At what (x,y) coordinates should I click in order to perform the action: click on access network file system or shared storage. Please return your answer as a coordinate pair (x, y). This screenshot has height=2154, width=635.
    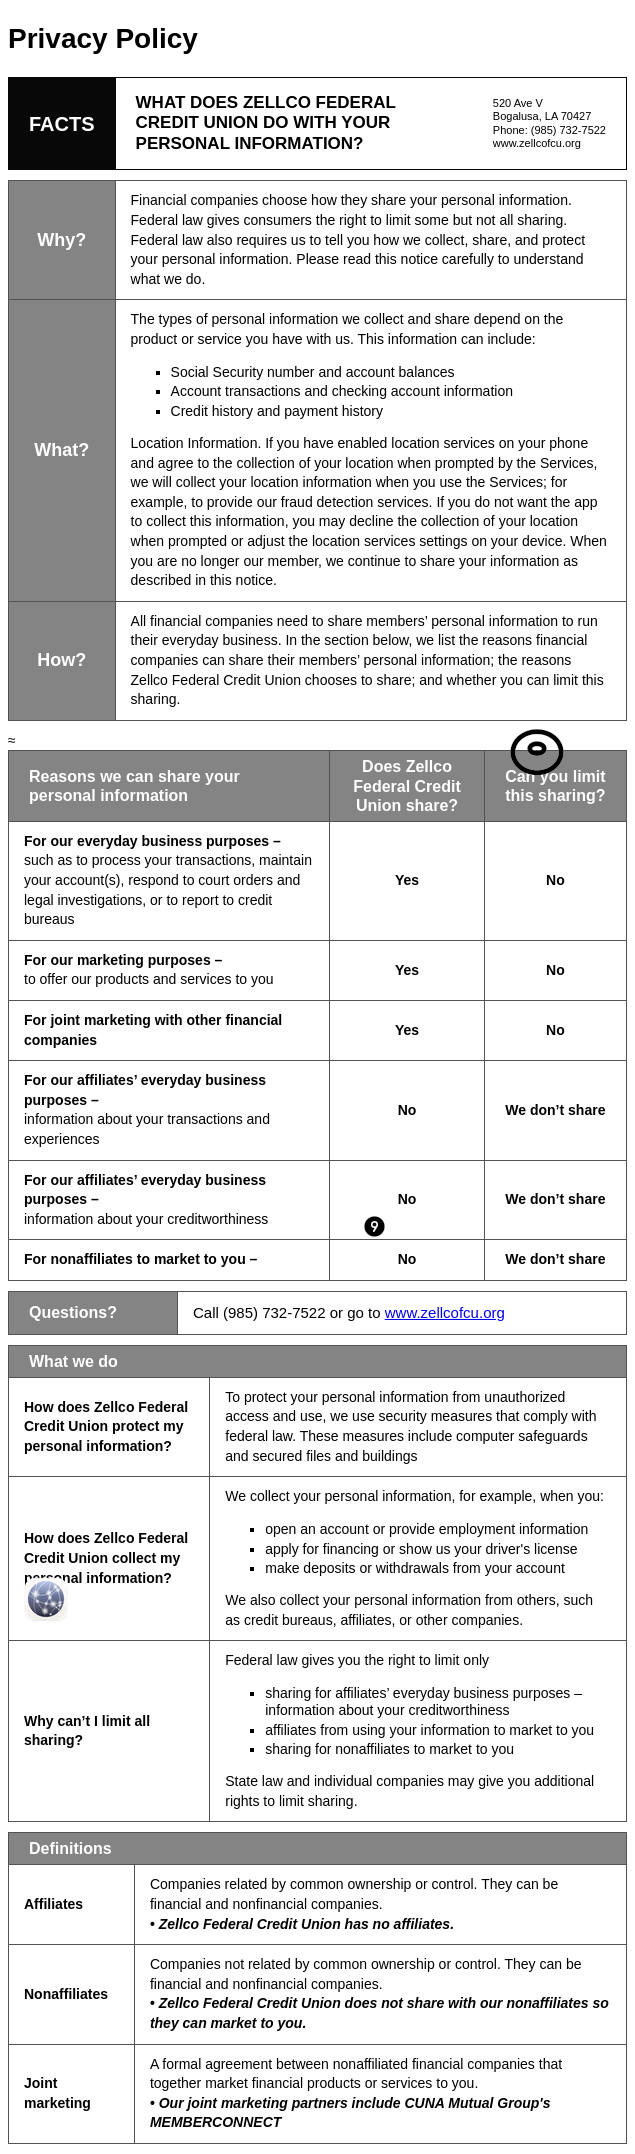
    Looking at the image, I should click on (46, 1599).